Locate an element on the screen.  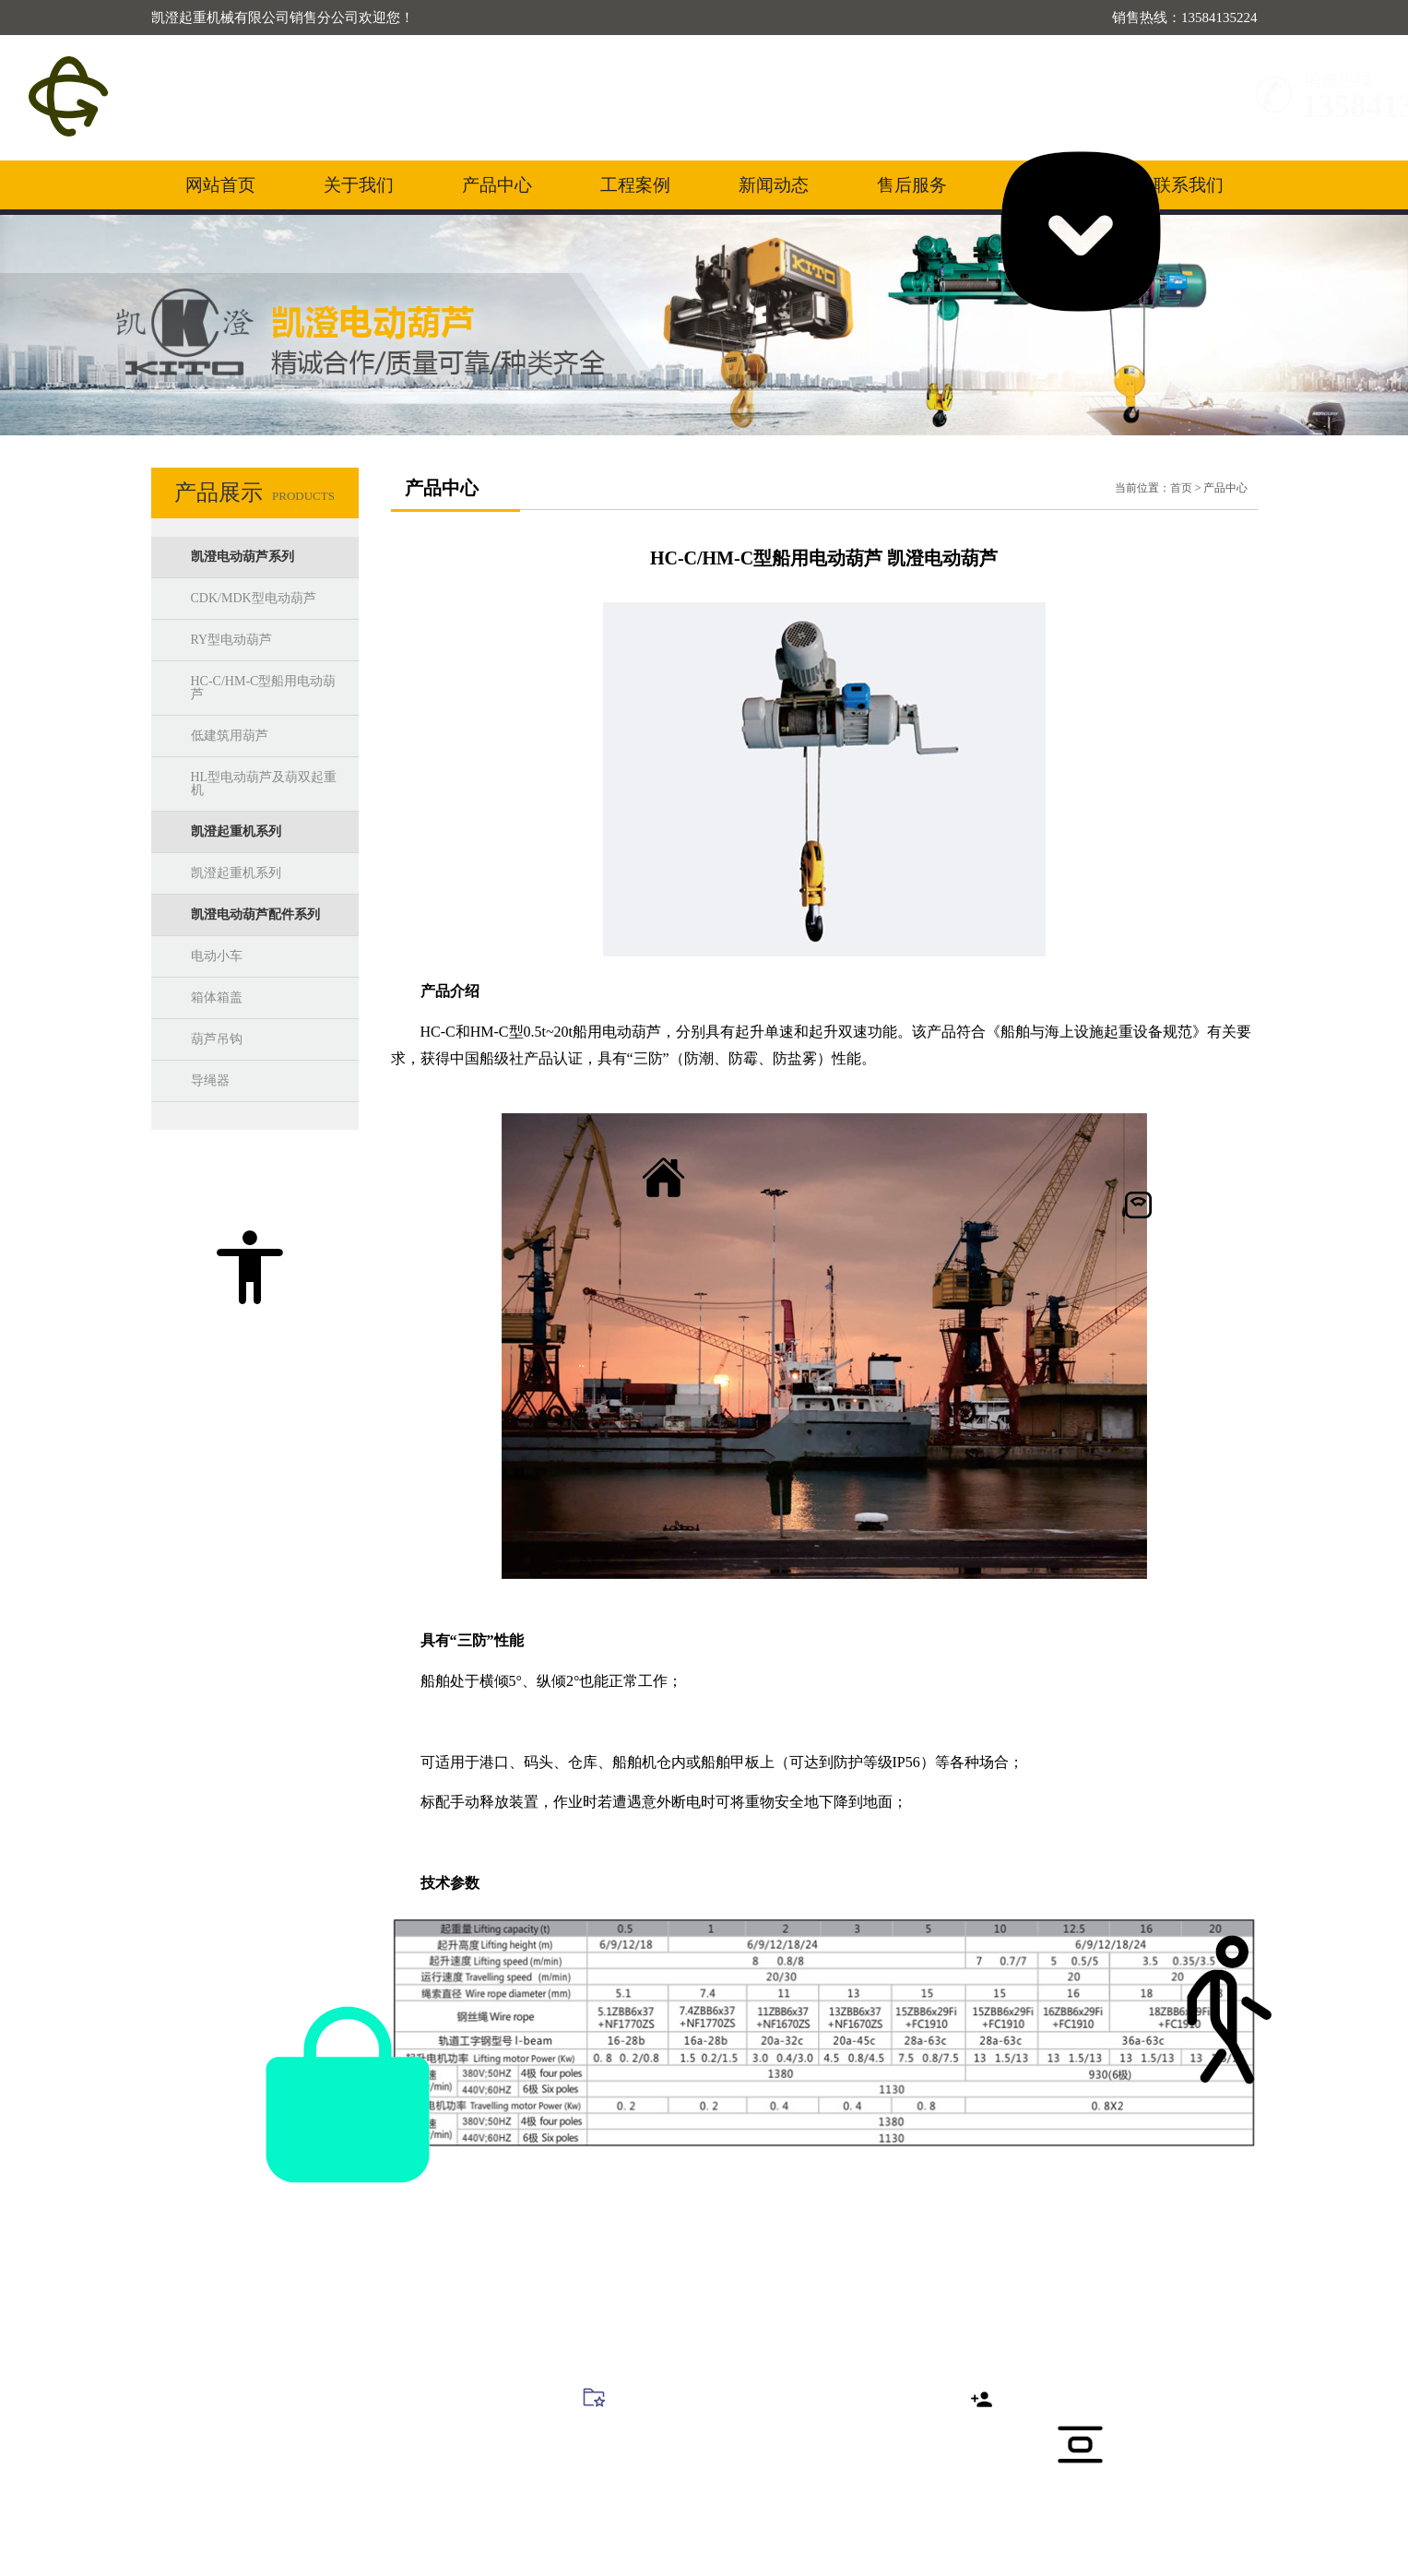
select walking directions is located at coordinates (1231, 2009).